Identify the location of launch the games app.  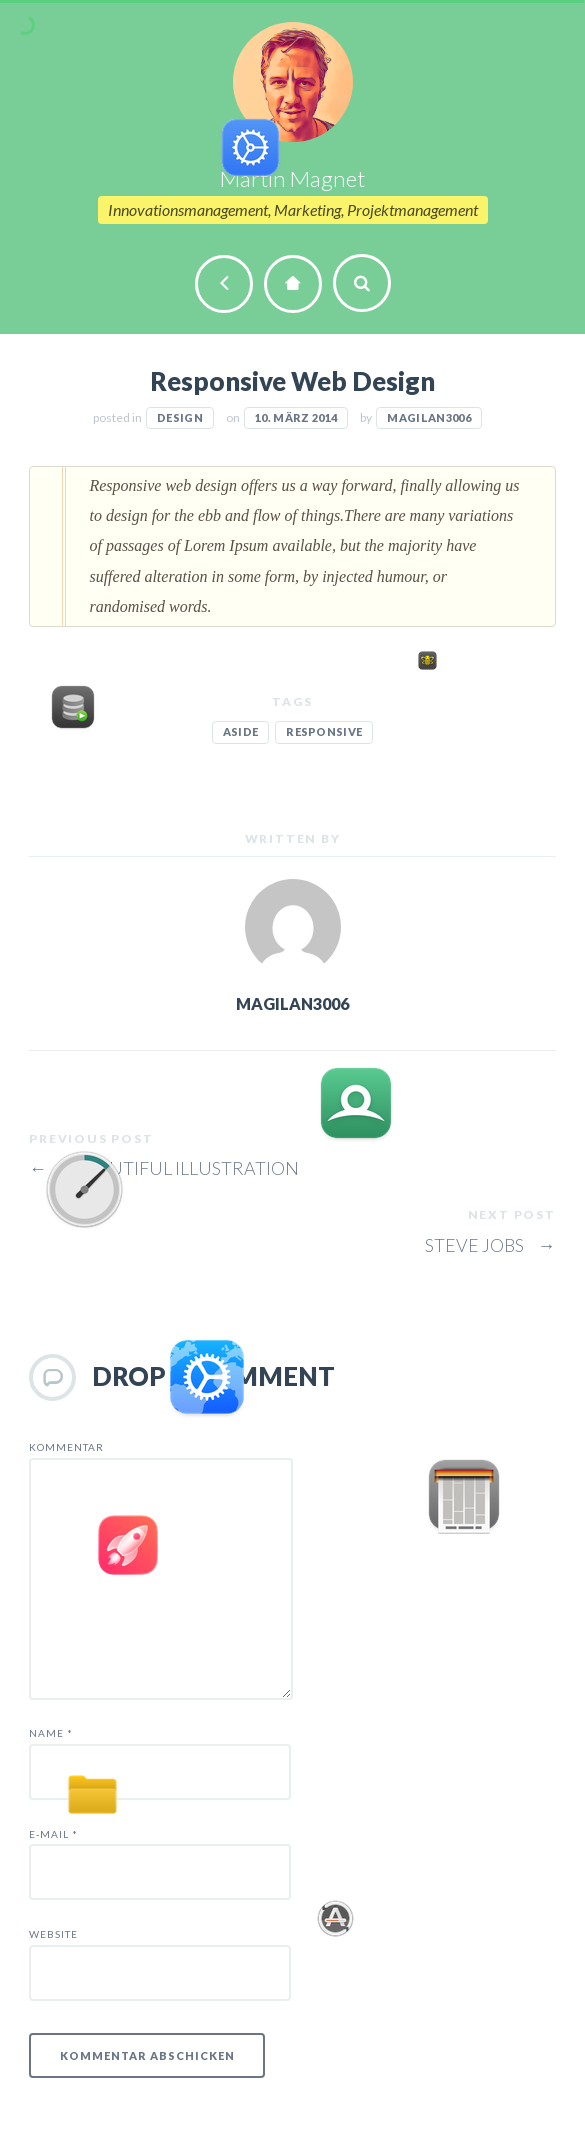
(128, 1545).